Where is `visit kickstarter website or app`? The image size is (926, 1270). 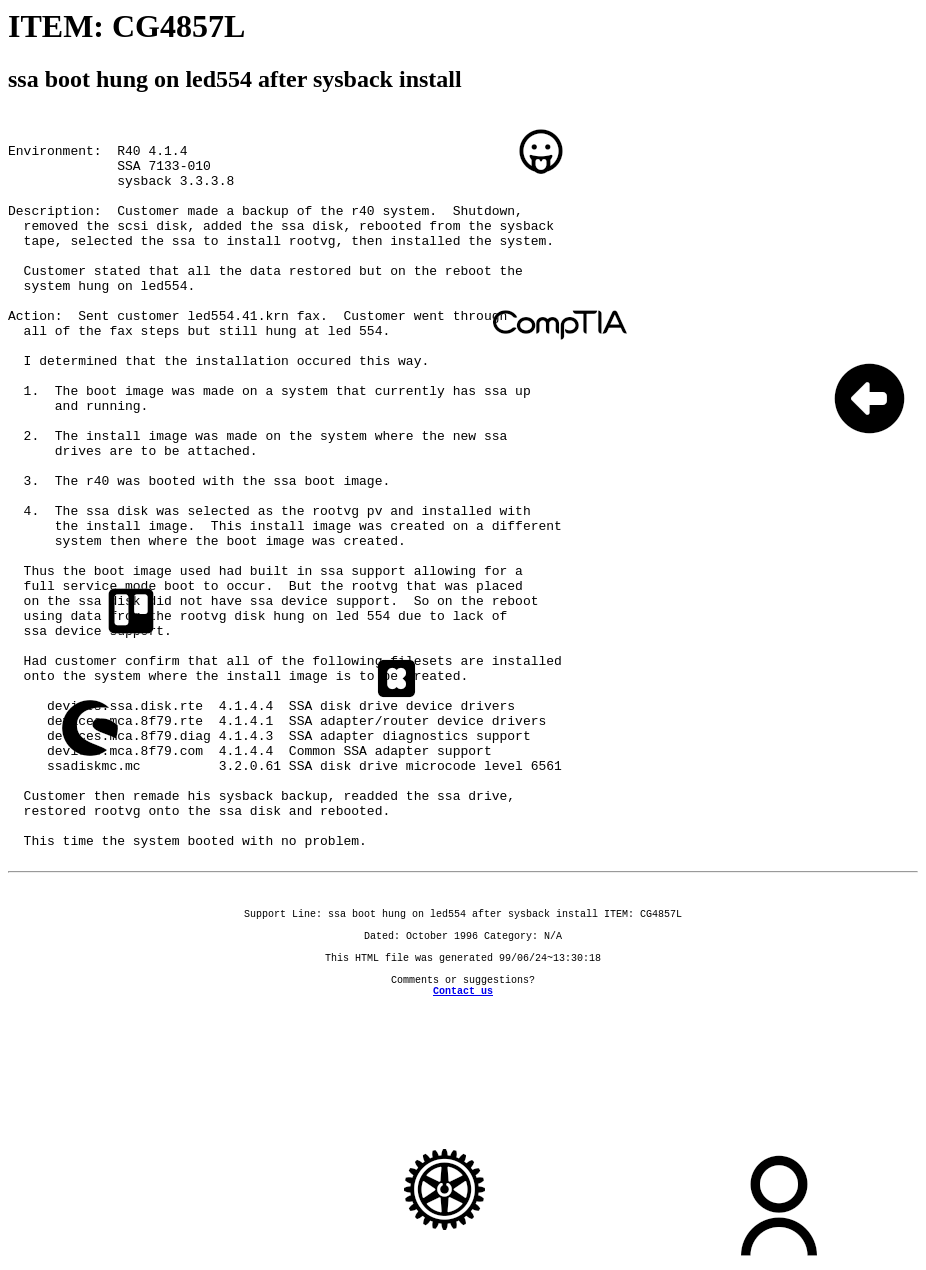
visit kickstarter website or app is located at coordinates (396, 678).